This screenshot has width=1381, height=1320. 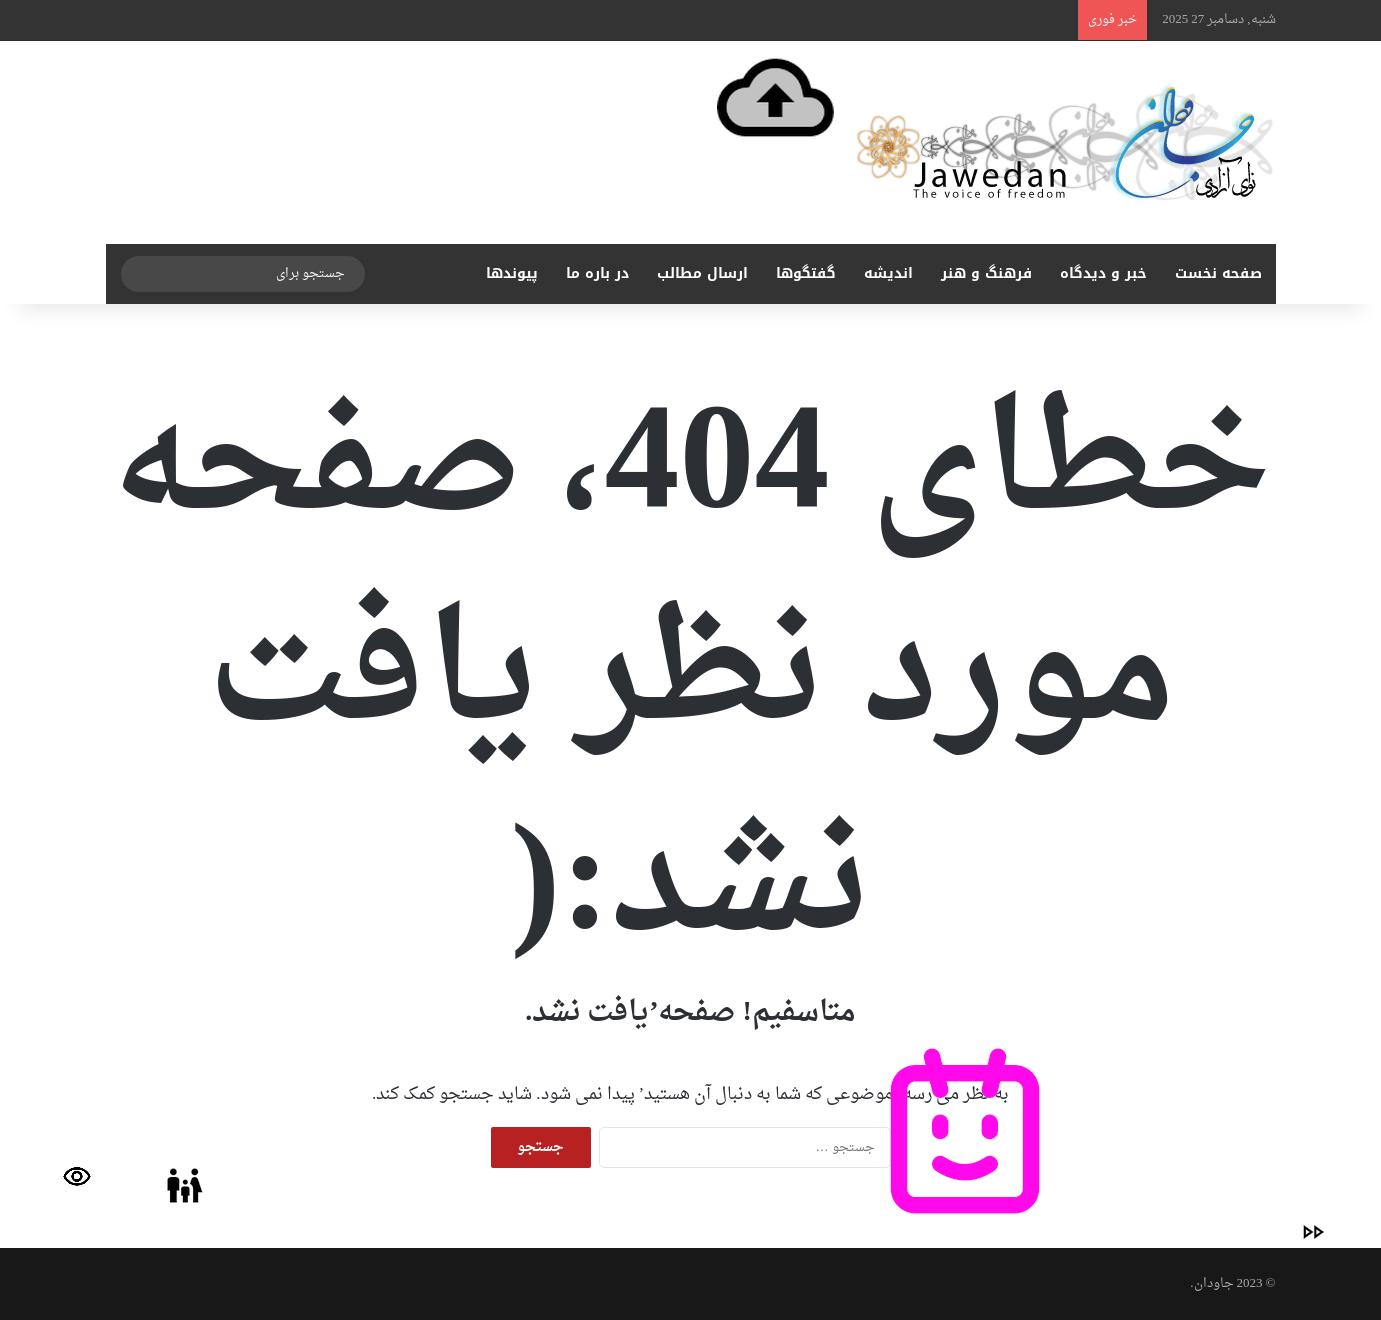 What do you see at coordinates (77, 1177) in the screenshot?
I see `toggle visibility of an item` at bounding box center [77, 1177].